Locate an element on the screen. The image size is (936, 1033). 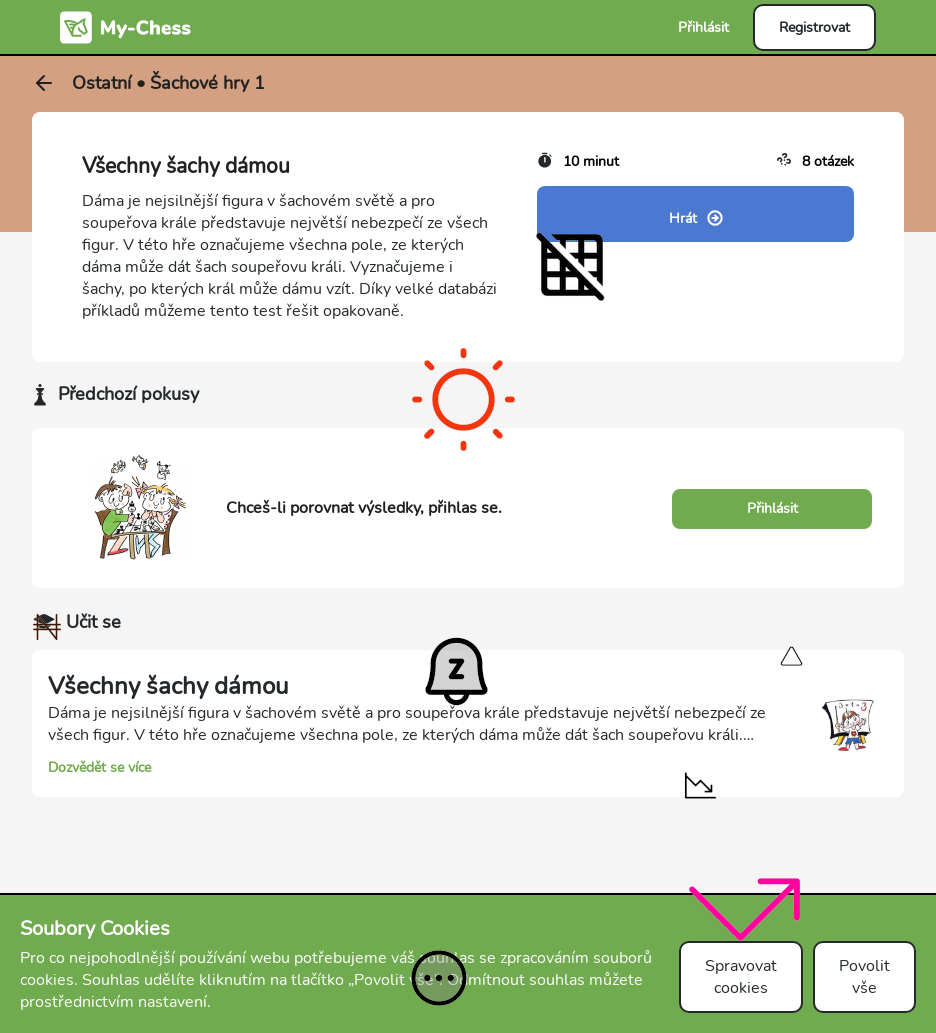
mute notifications while sleeping is located at coordinates (456, 671).